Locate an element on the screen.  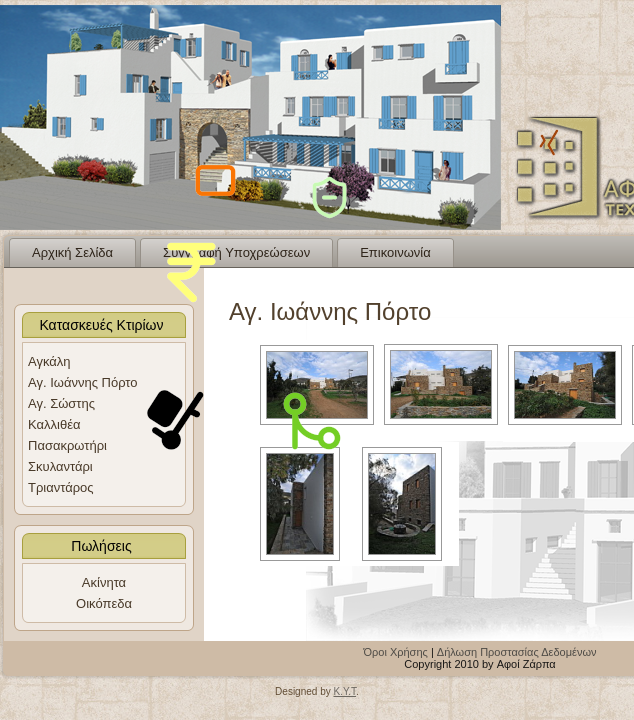
indicates price or payment in Indian rupees is located at coordinates (189, 272).